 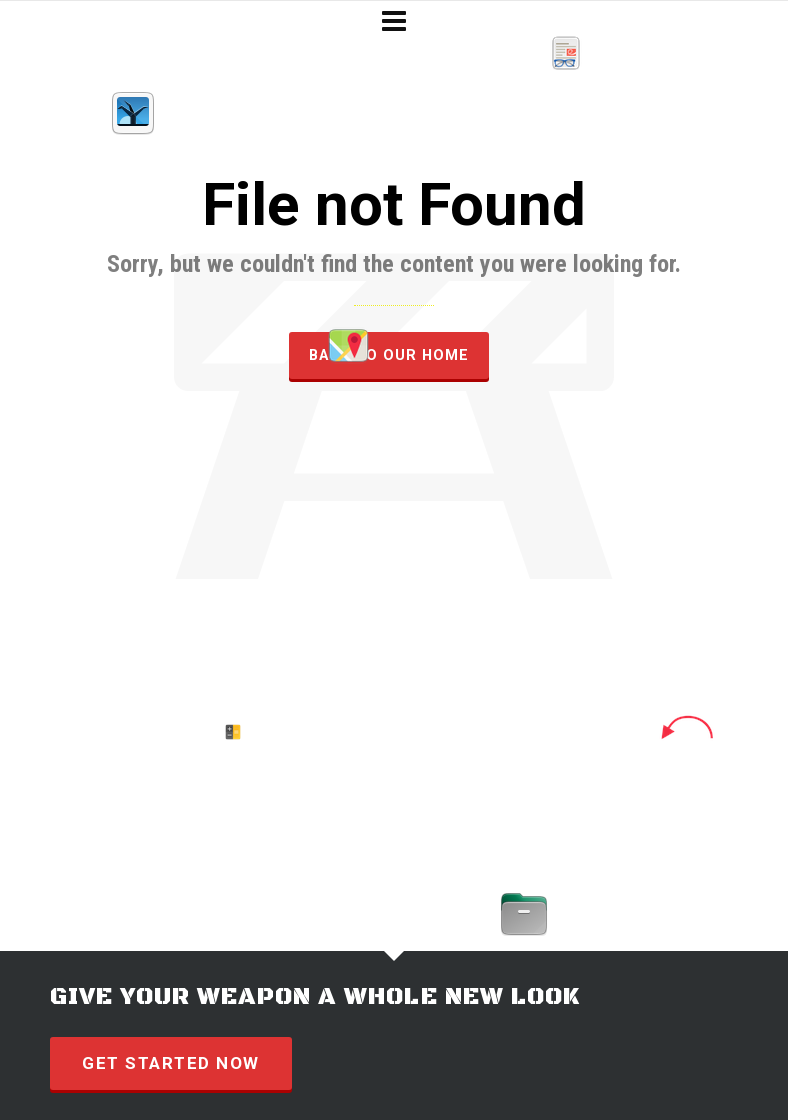 I want to click on open the calculator app, so click(x=233, y=732).